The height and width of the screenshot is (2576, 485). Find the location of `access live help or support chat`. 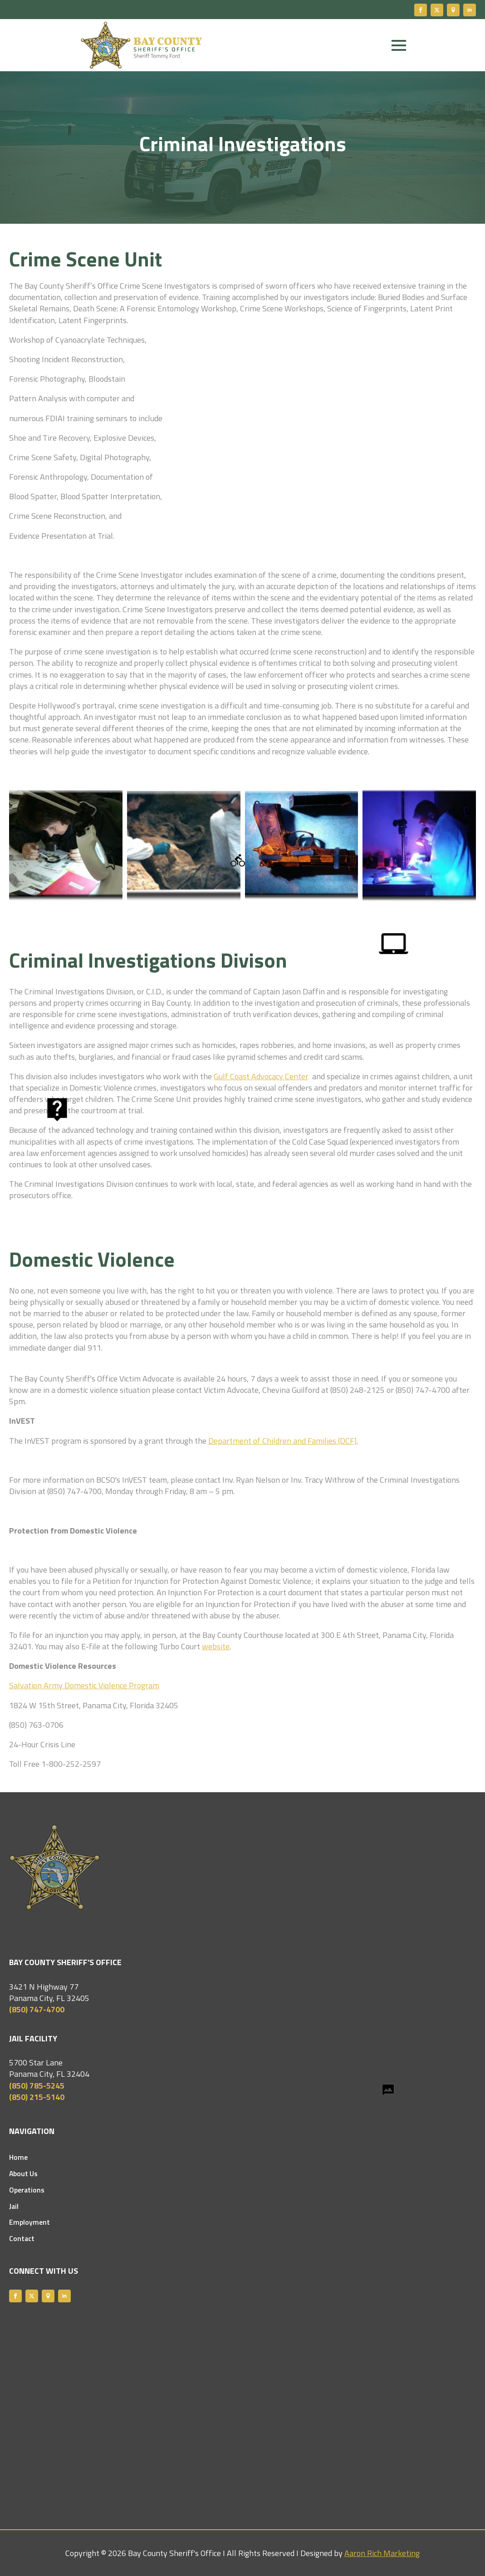

access live help or support chat is located at coordinates (57, 1109).